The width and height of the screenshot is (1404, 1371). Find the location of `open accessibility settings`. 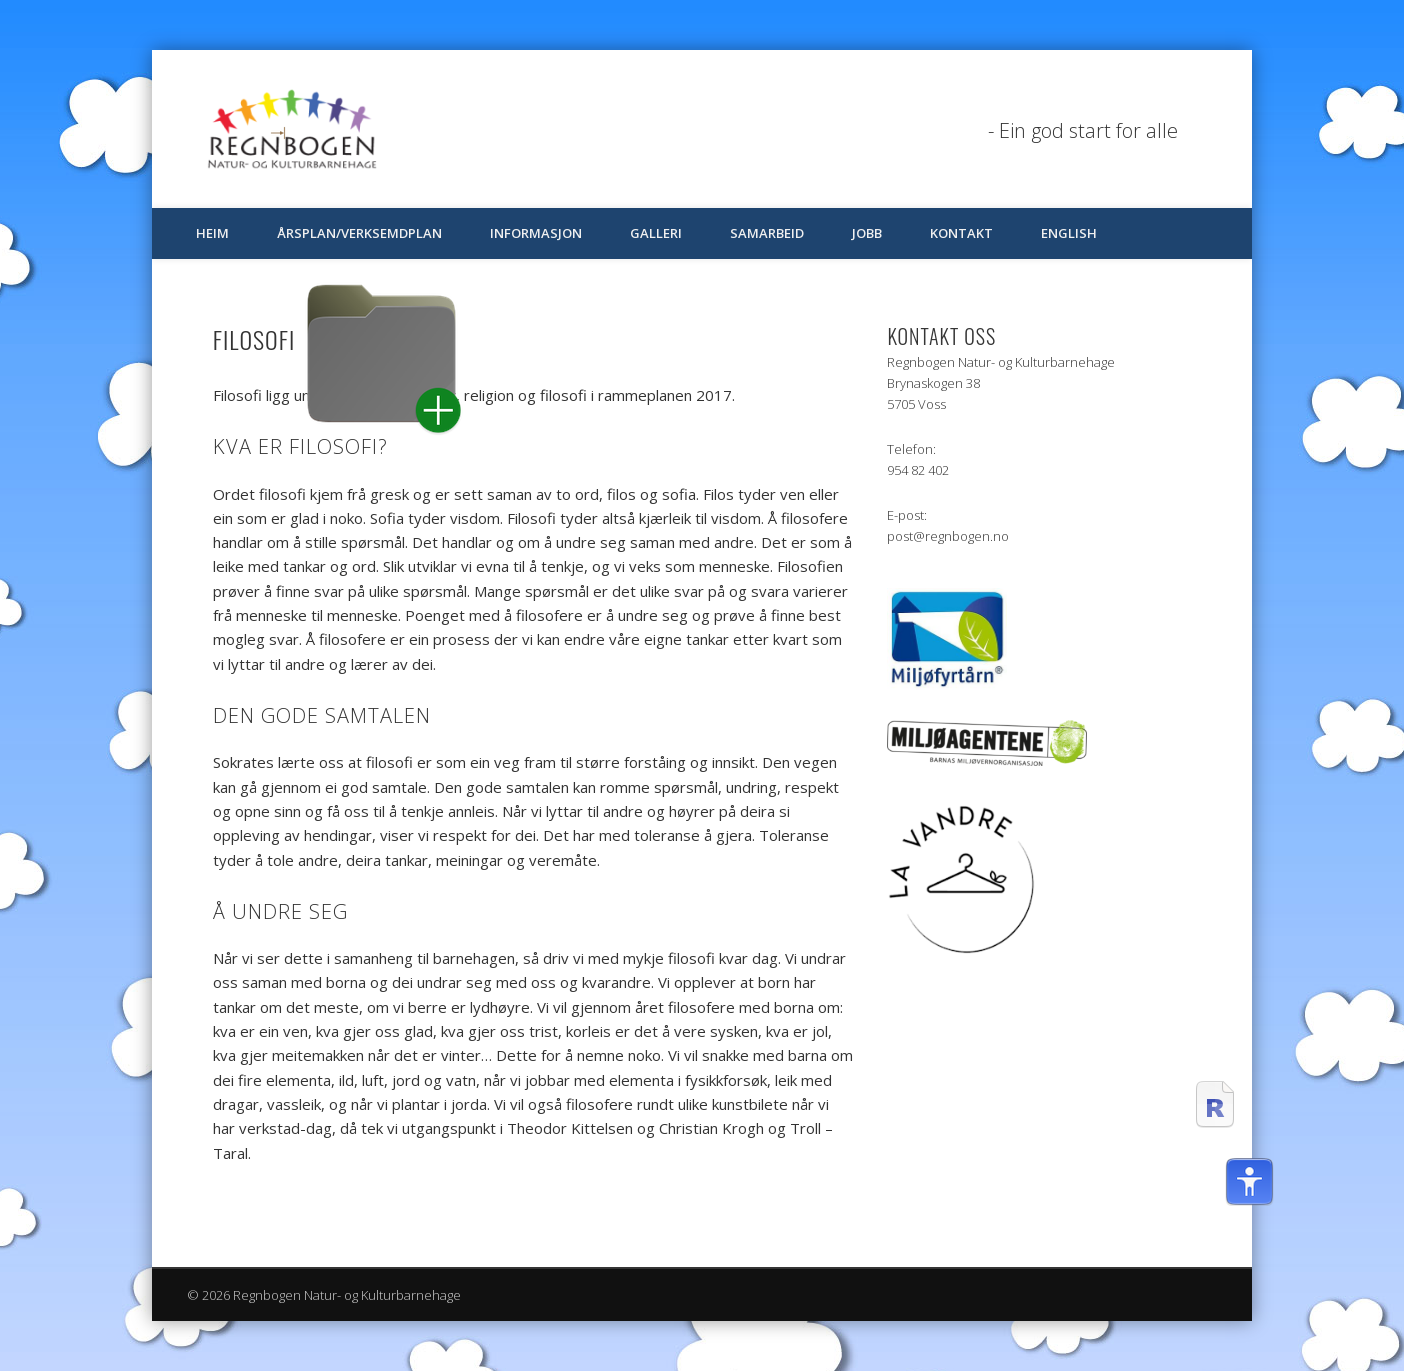

open accessibility settings is located at coordinates (1249, 1181).